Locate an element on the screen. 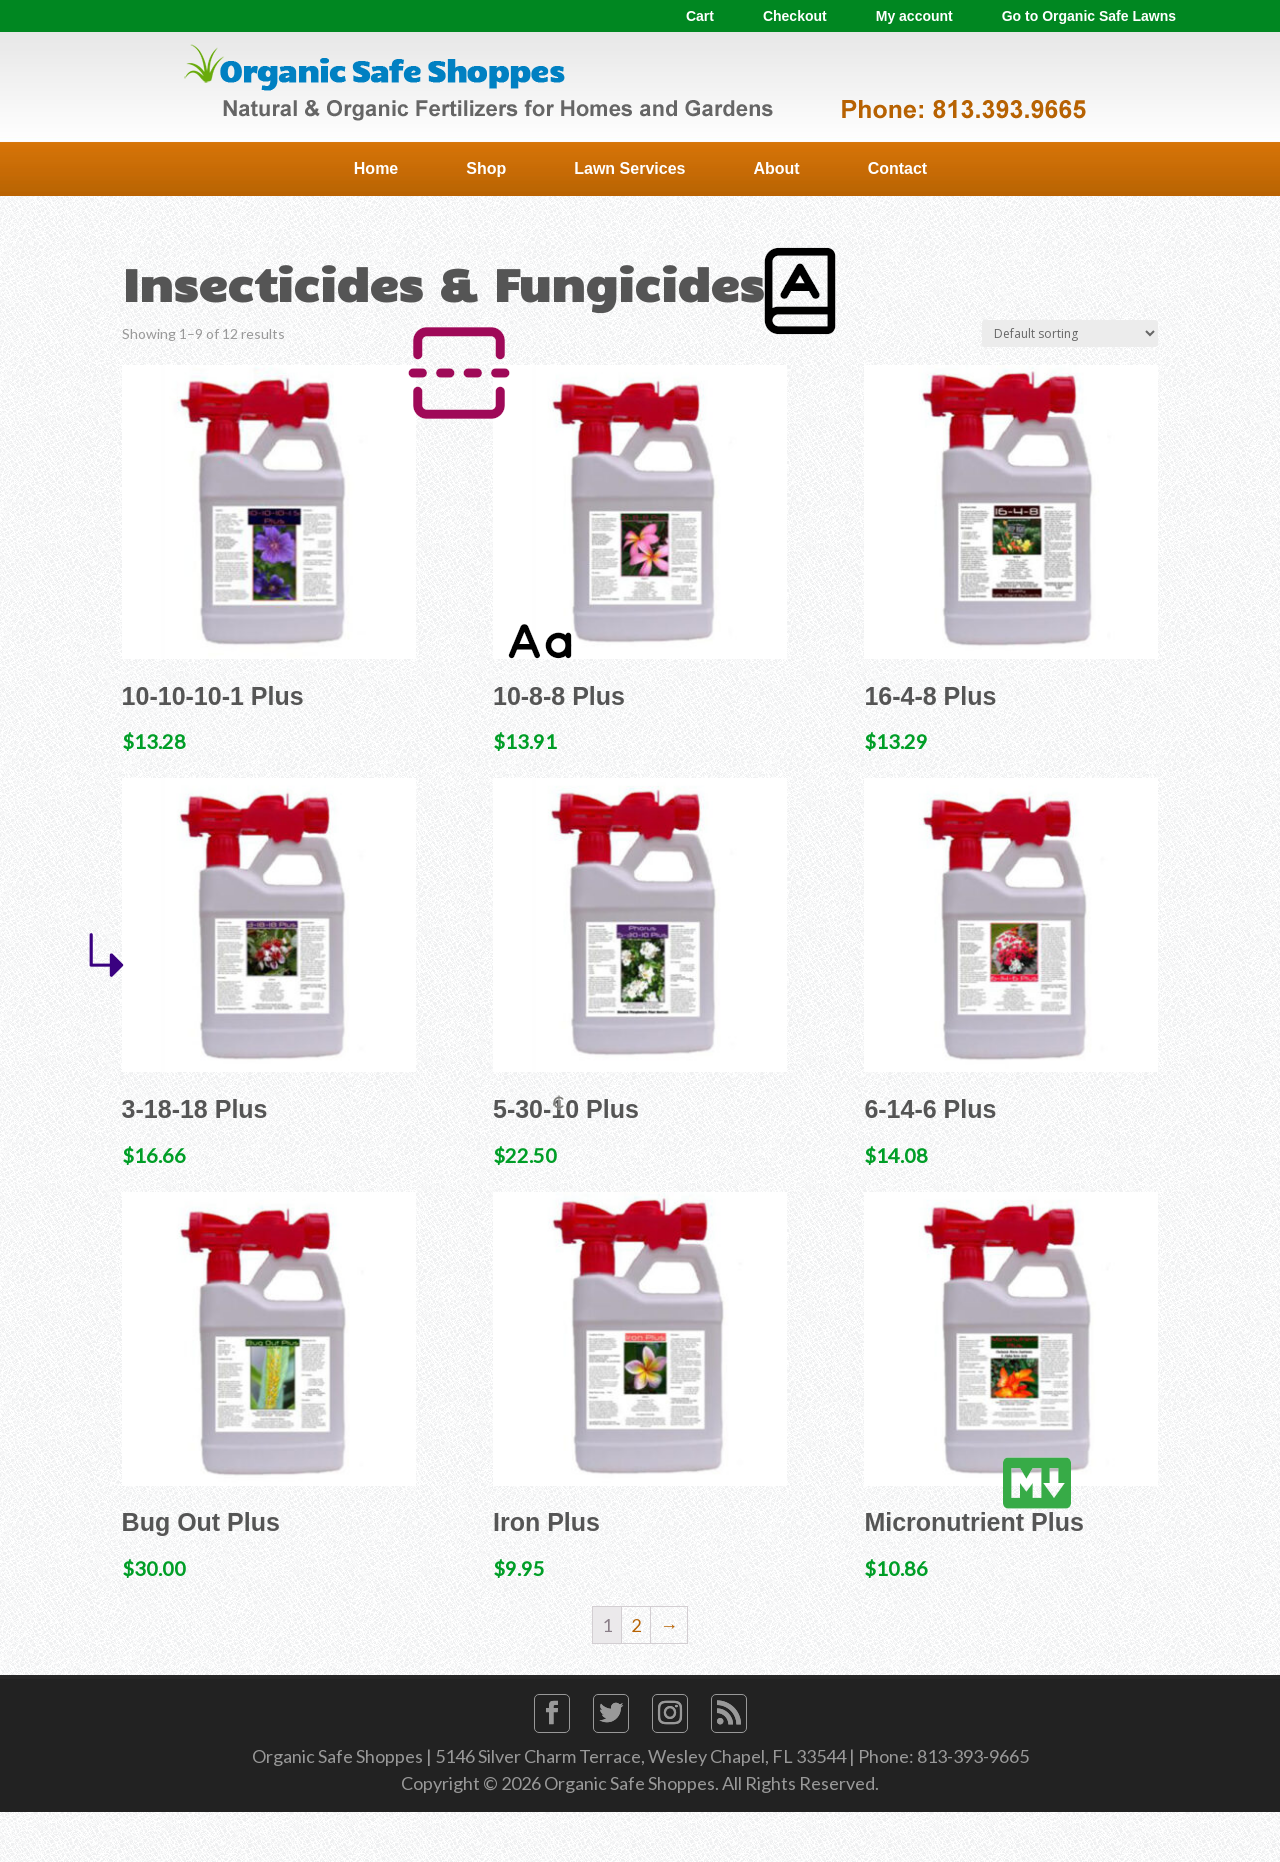 This screenshot has height=1862, width=1280. indicates markdown formatting is supported is located at coordinates (1037, 1483).